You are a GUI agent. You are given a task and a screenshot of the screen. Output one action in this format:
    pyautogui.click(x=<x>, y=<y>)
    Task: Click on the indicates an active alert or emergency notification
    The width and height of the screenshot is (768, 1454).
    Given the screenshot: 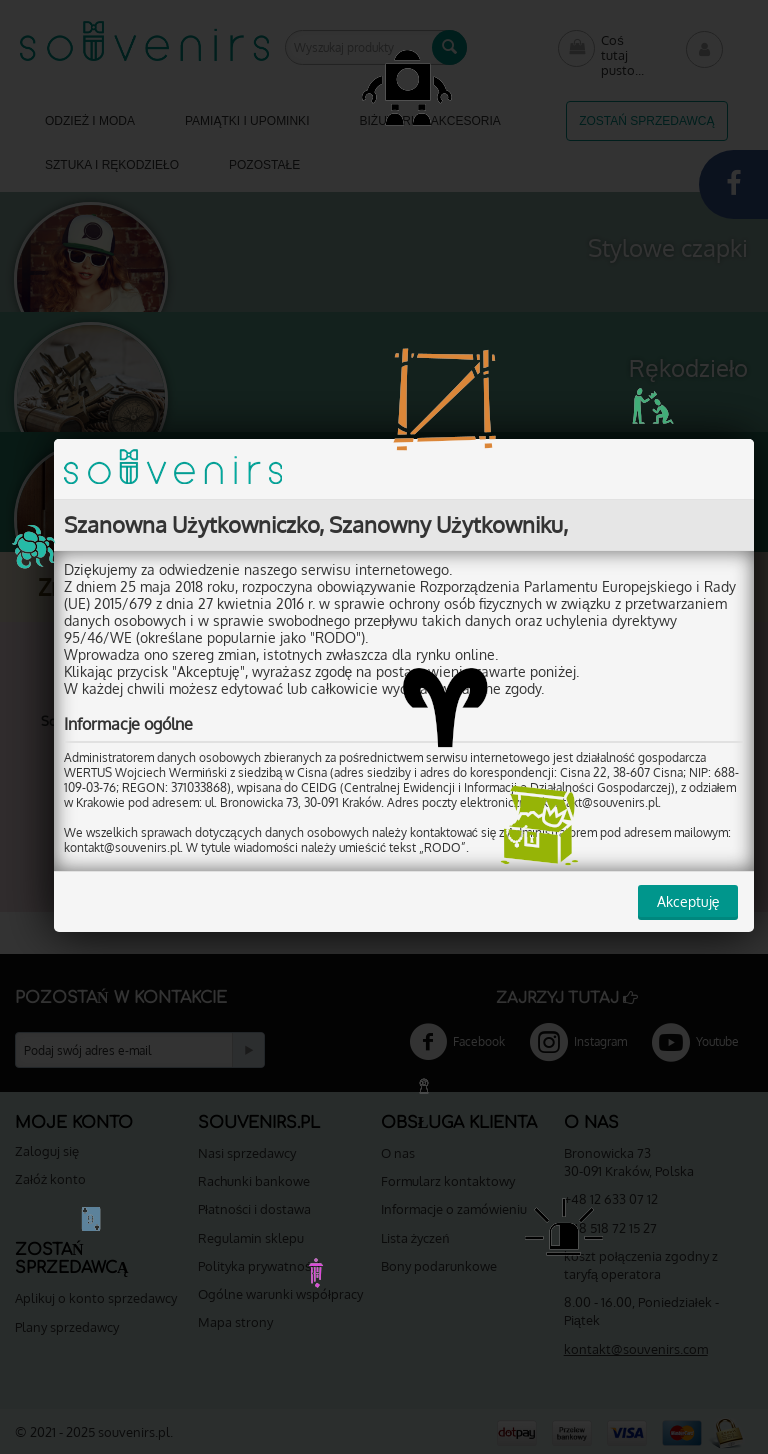 What is the action you would take?
    pyautogui.click(x=564, y=1227)
    